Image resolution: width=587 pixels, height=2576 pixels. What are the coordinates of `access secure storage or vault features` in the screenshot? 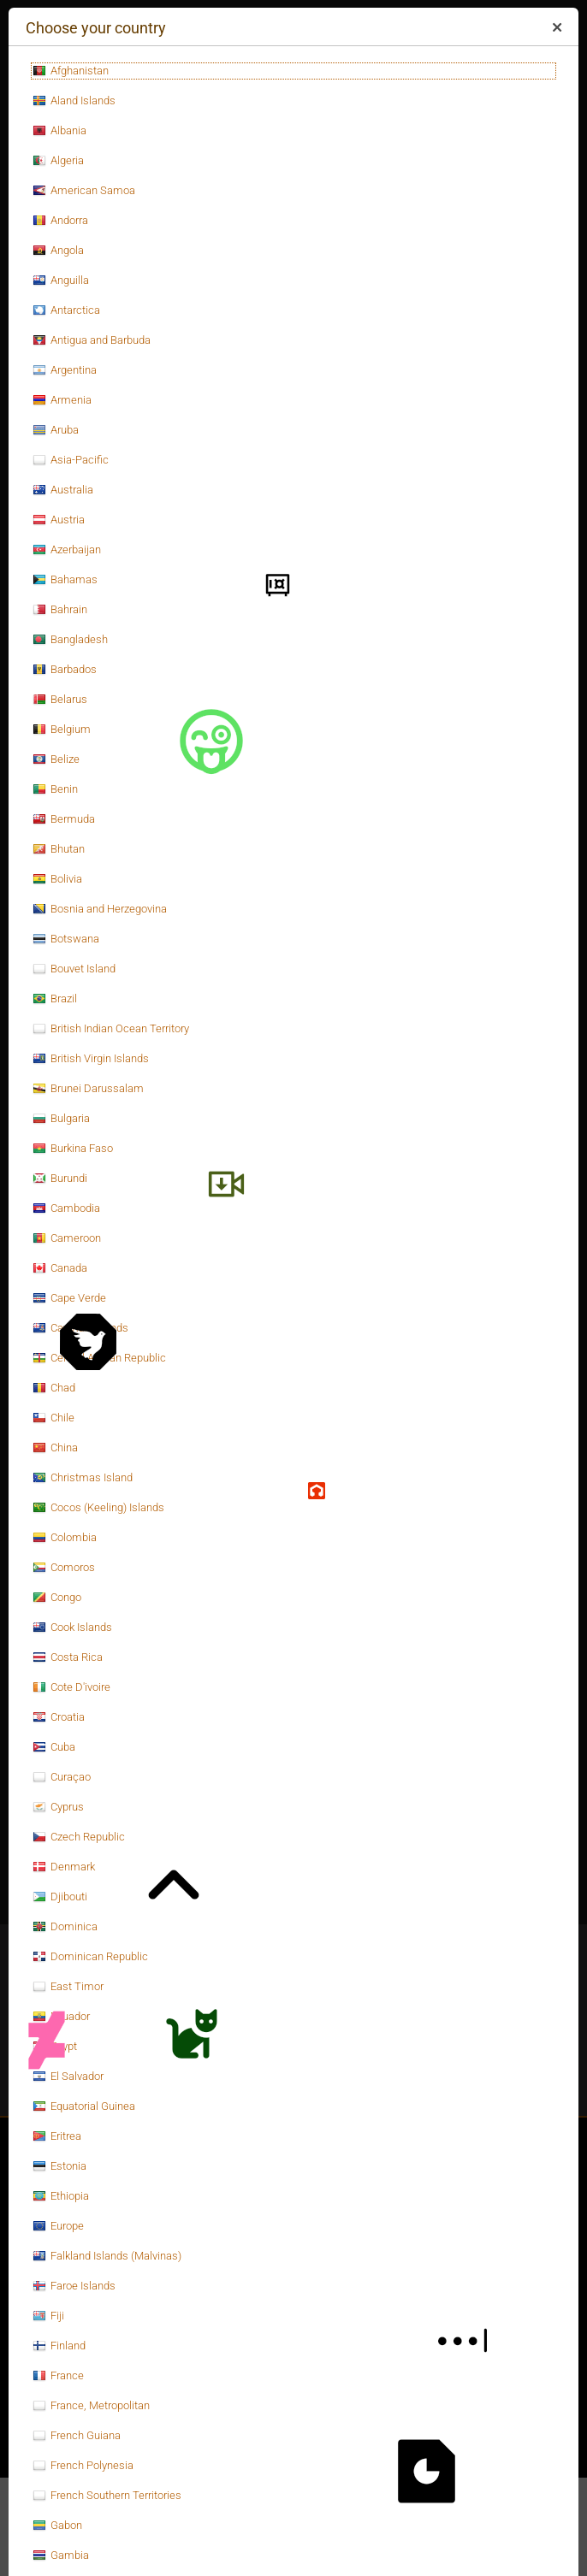 It's located at (277, 584).